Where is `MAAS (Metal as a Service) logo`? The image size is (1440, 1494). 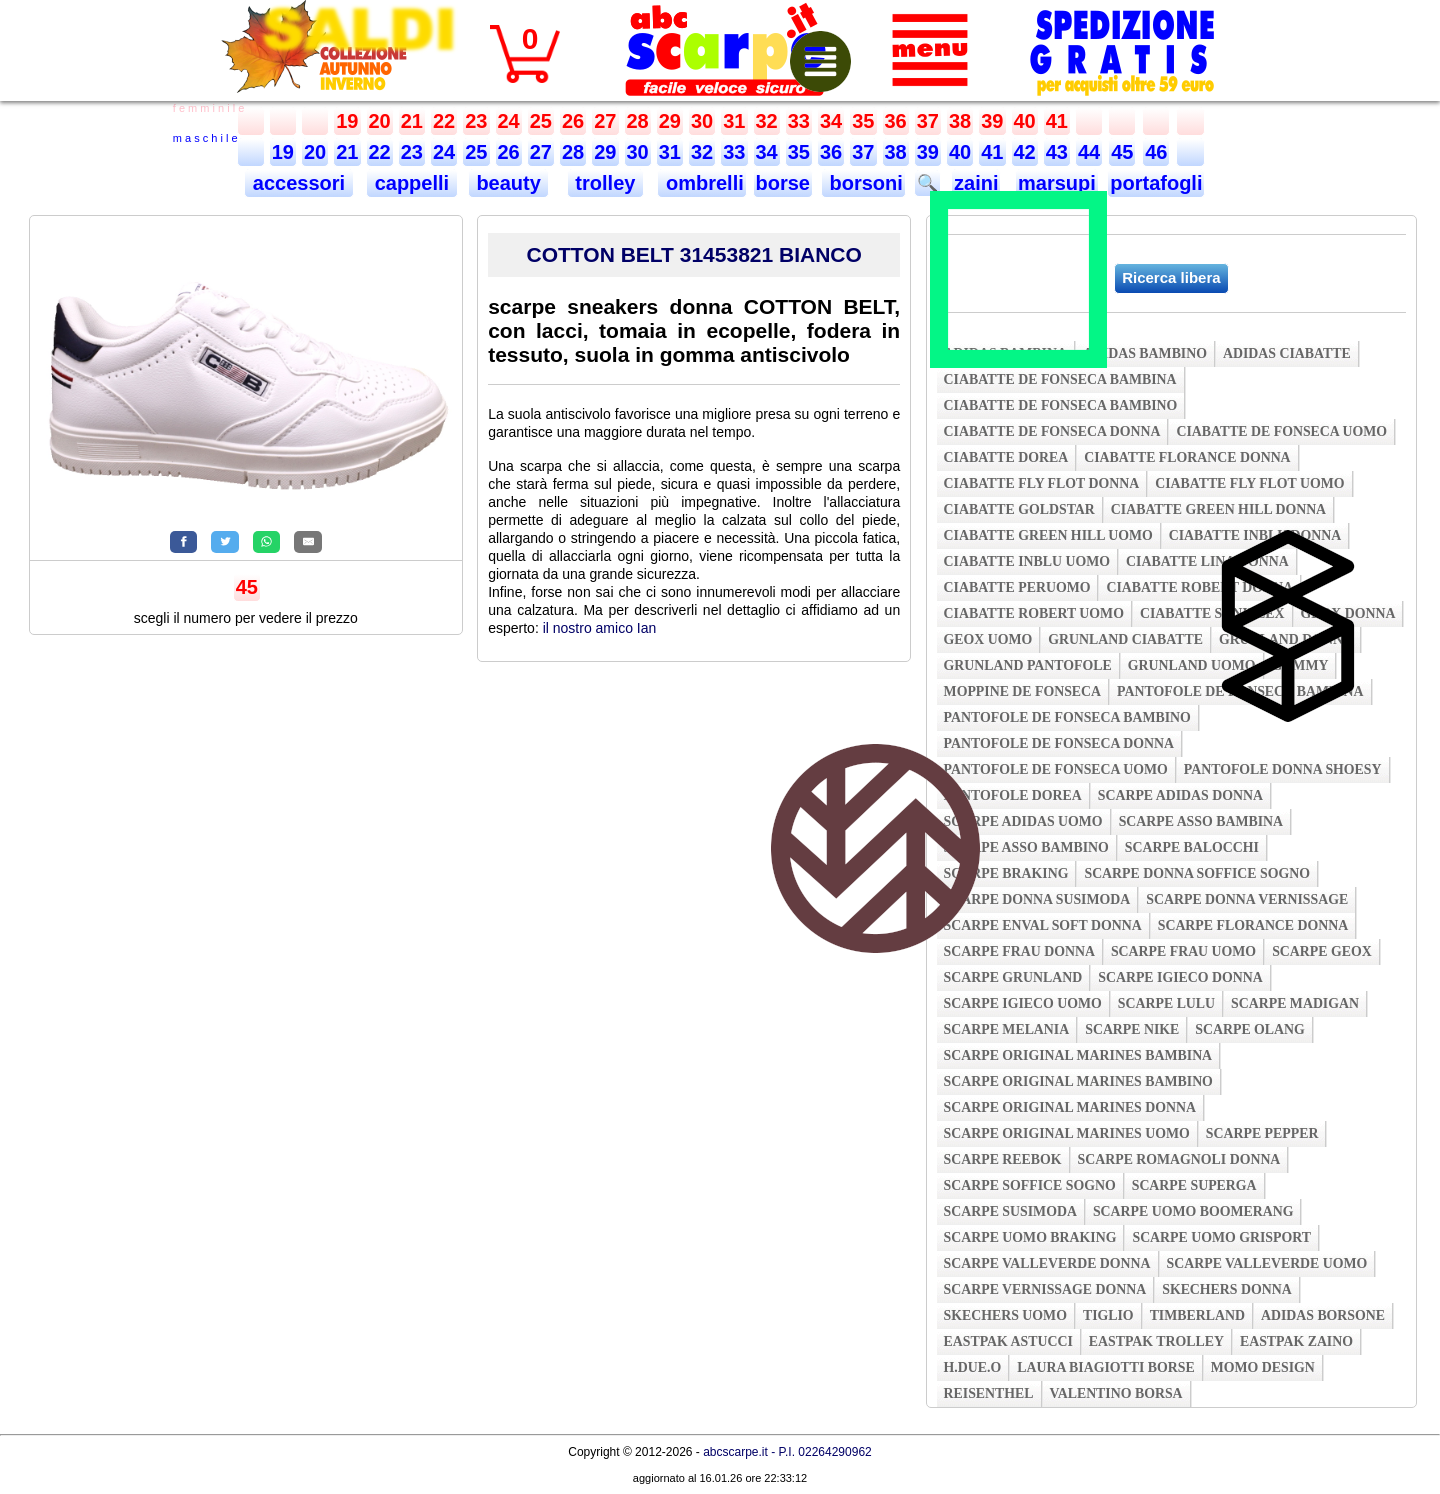 MAAS (Metal as a Service) logo is located at coordinates (820, 61).